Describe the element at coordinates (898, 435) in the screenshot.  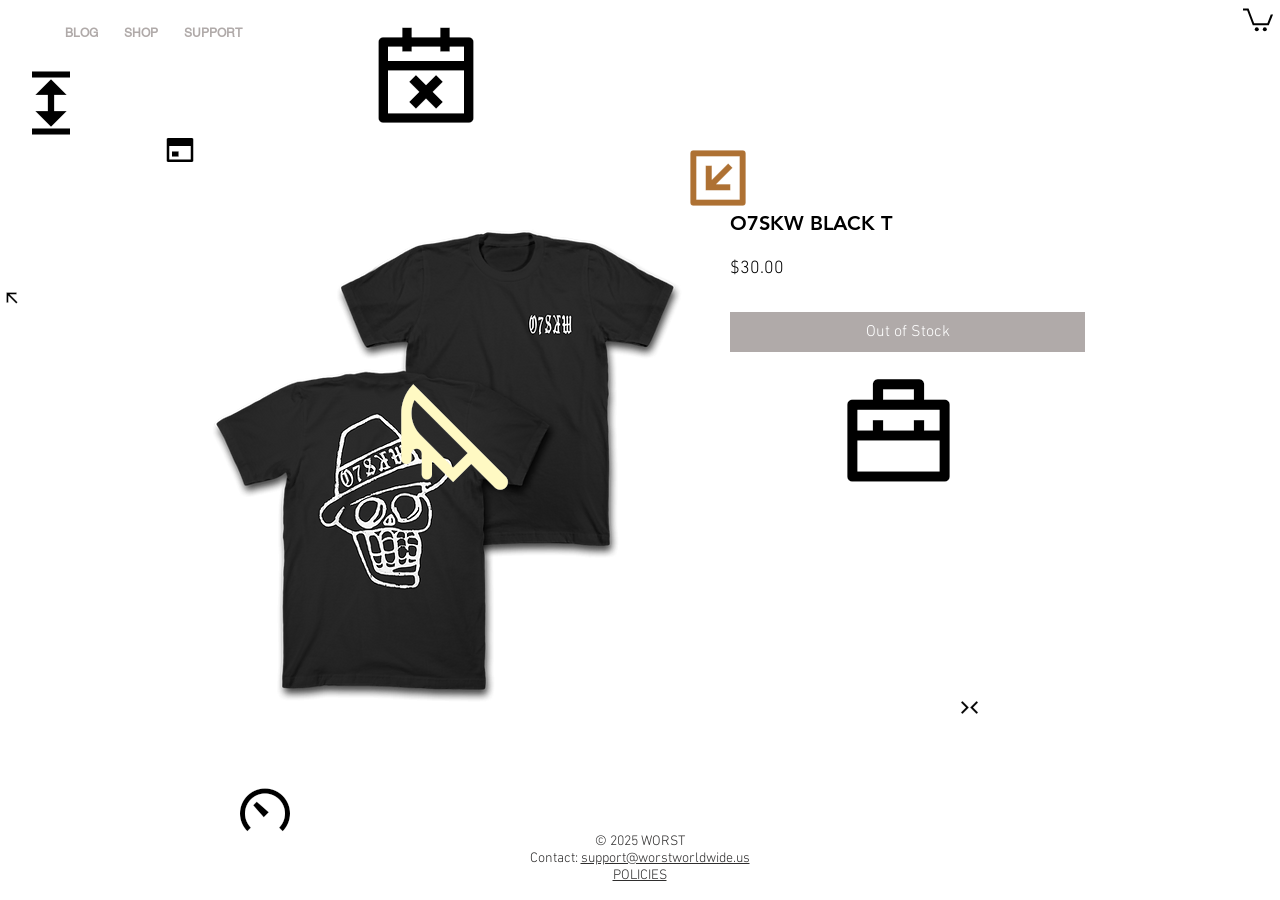
I see `access work or business documents` at that location.